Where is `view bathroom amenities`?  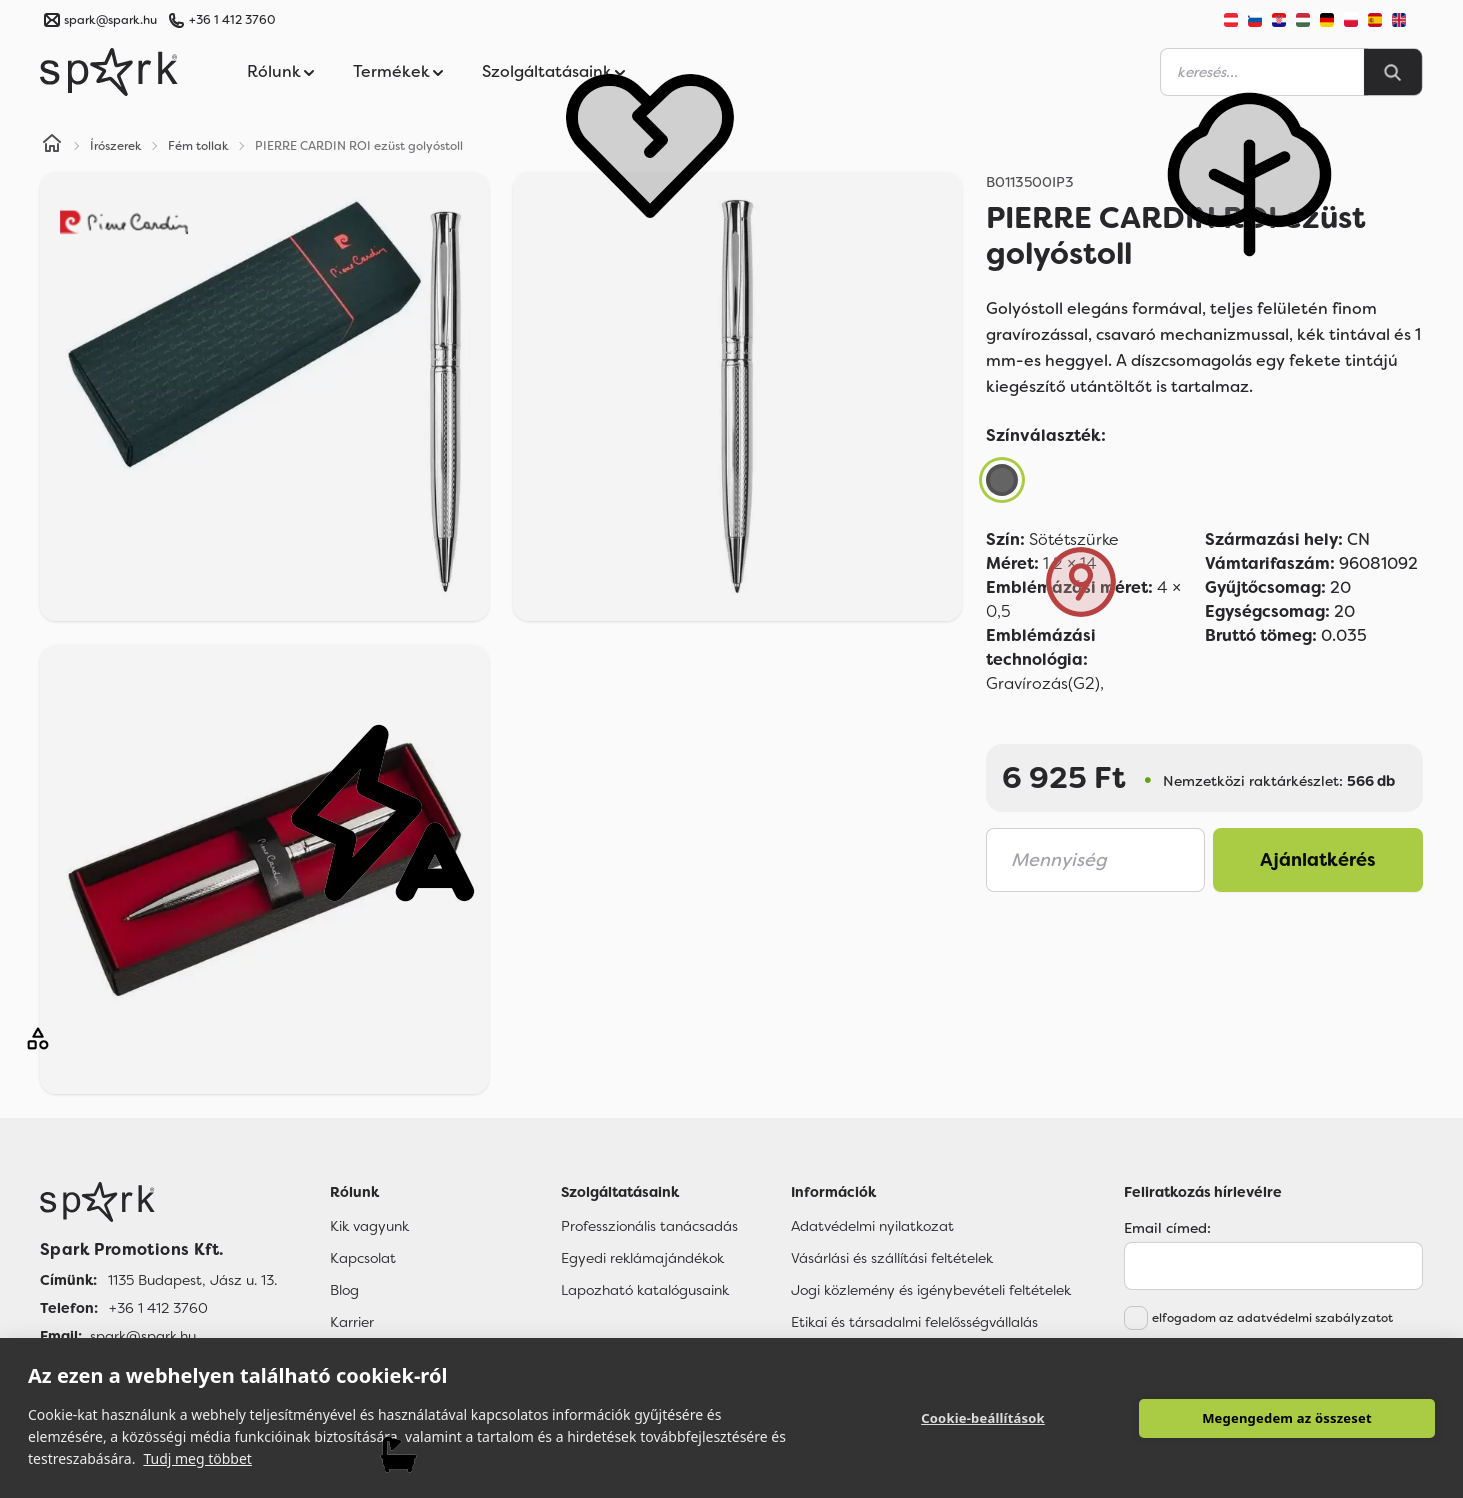
view bathroom amenities is located at coordinates (398, 1454).